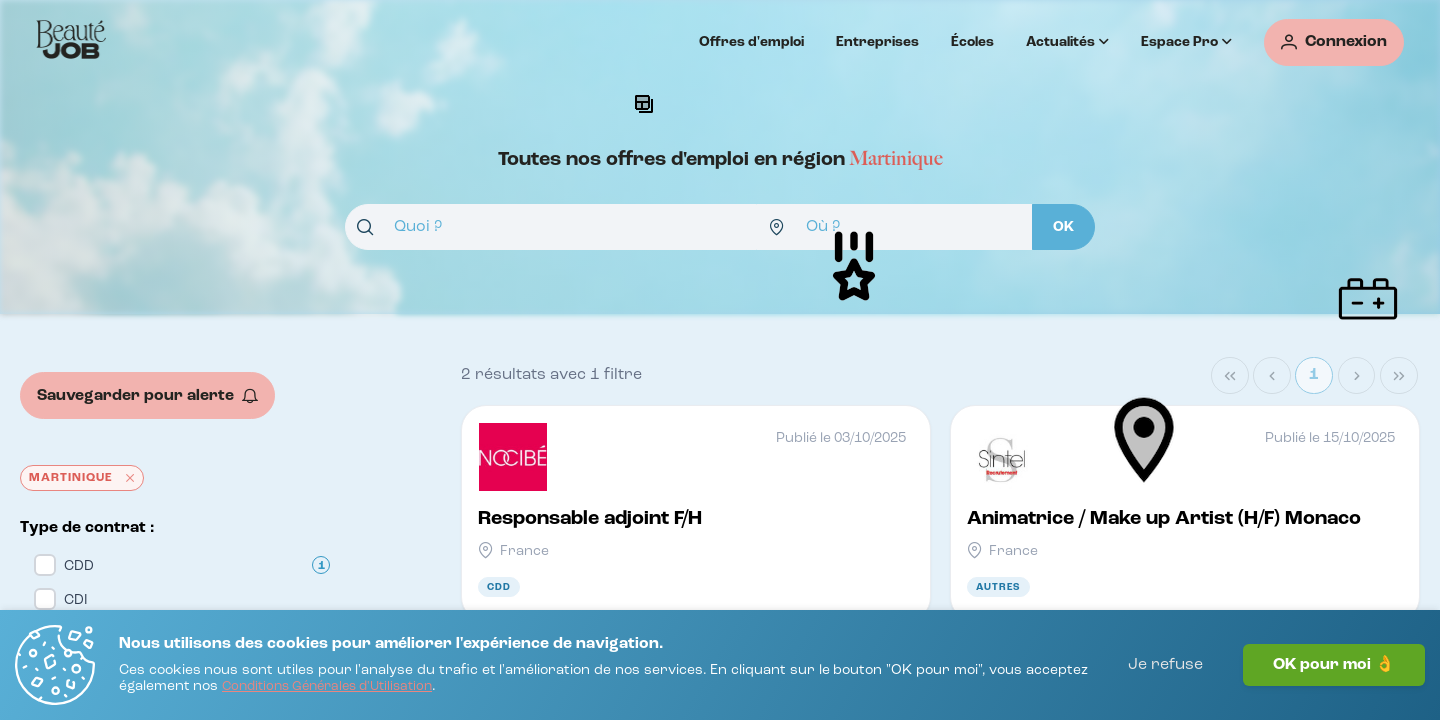 Image resolution: width=1440 pixels, height=720 pixels. What do you see at coordinates (854, 266) in the screenshot?
I see `view achievements or awards` at bounding box center [854, 266].